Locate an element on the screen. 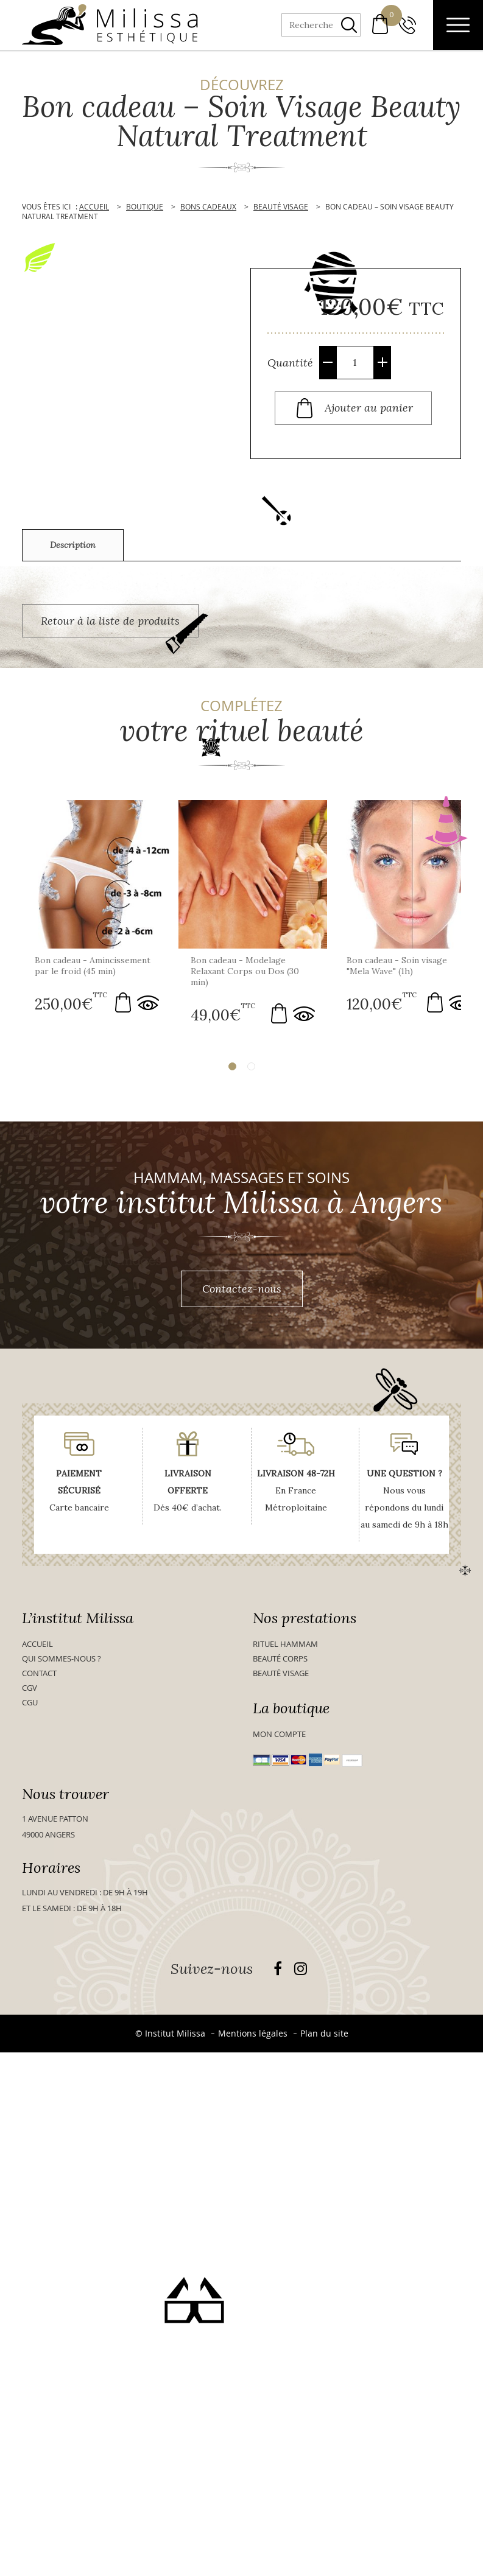 The height and width of the screenshot is (2576, 483). share or broadcast game achievement is located at coordinates (211, 747).